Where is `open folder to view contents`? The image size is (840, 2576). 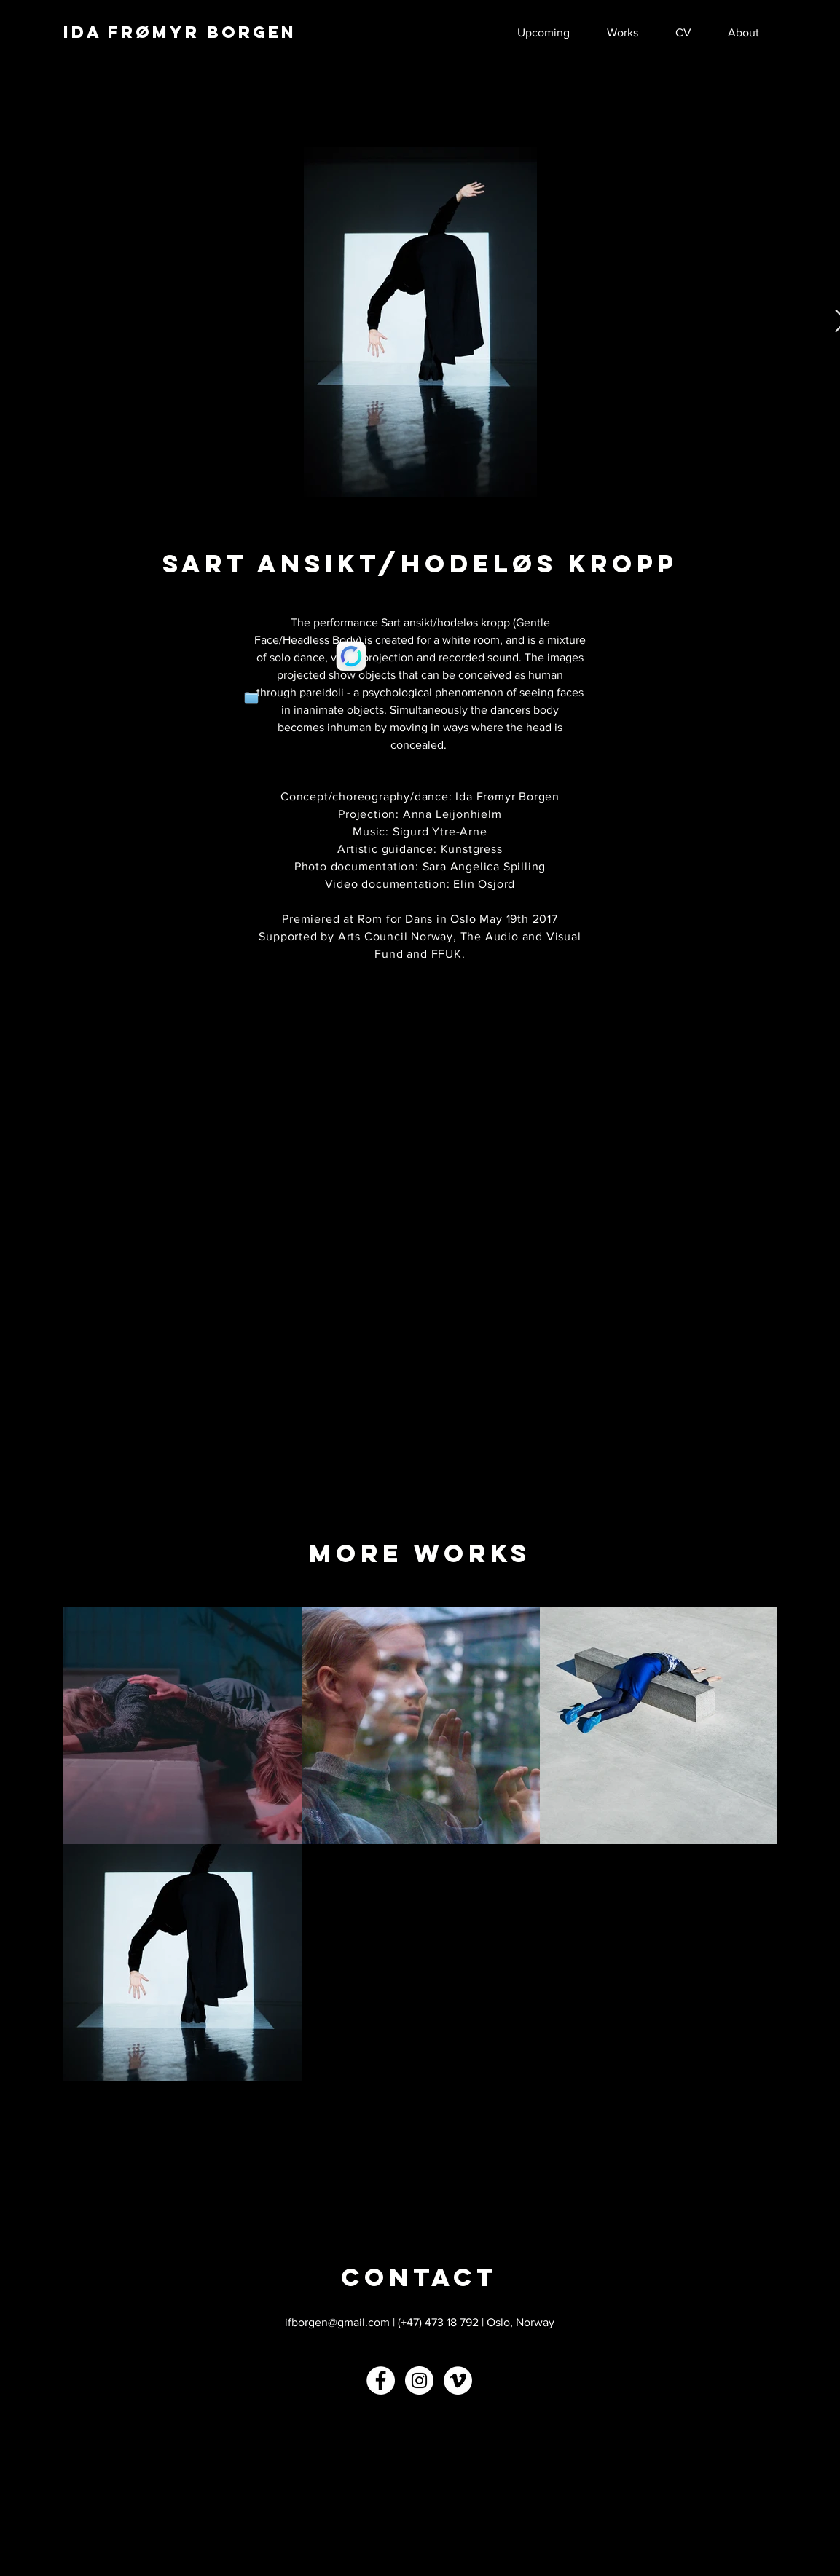
open folder to view contents is located at coordinates (251, 698).